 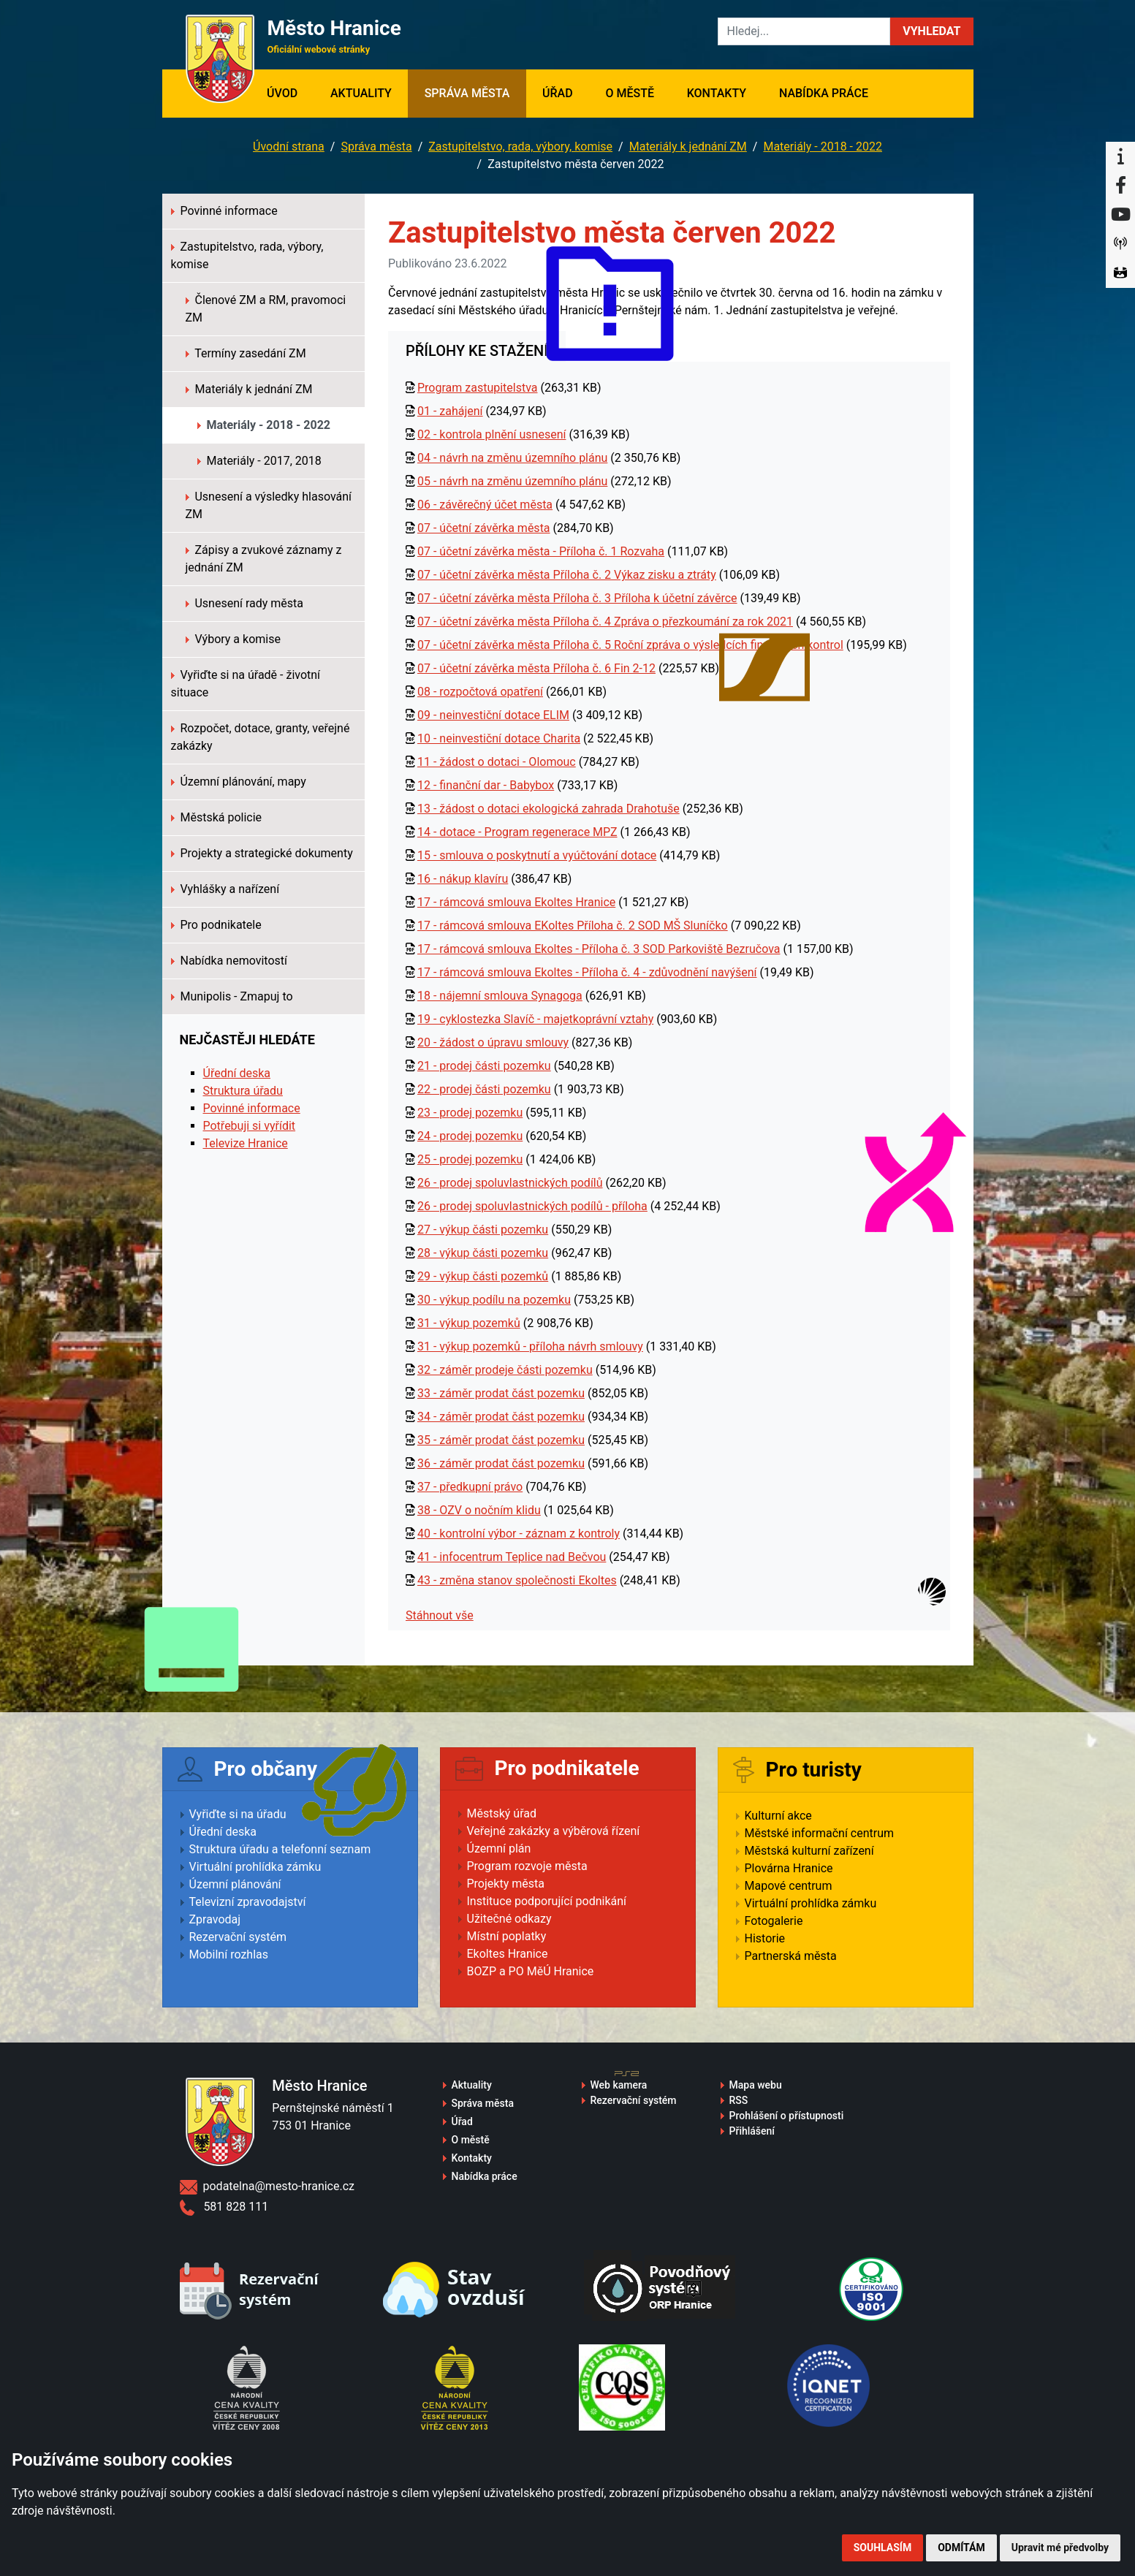 I want to click on view profile location or address, so click(x=694, y=2288).